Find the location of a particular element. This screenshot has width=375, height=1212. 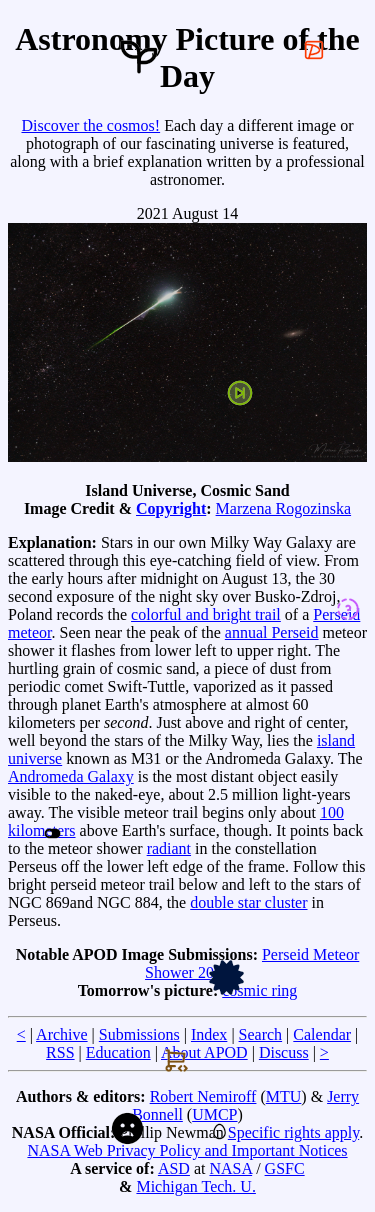

indicates breakfast or food-related content is located at coordinates (219, 1131).